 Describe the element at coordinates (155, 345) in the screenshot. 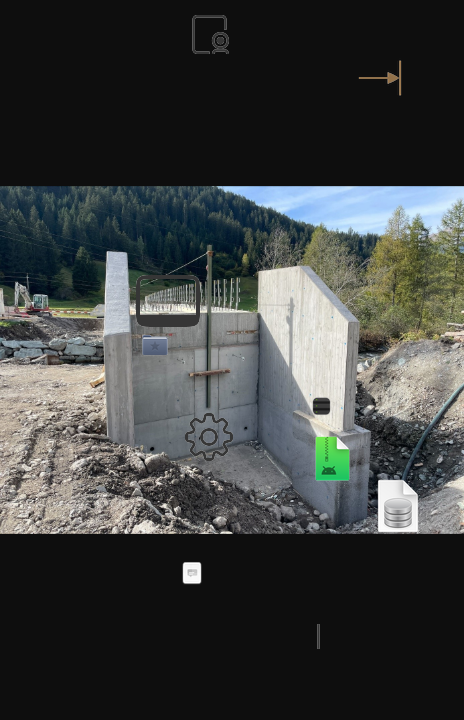

I see `open bookmarked or favorite files` at that location.